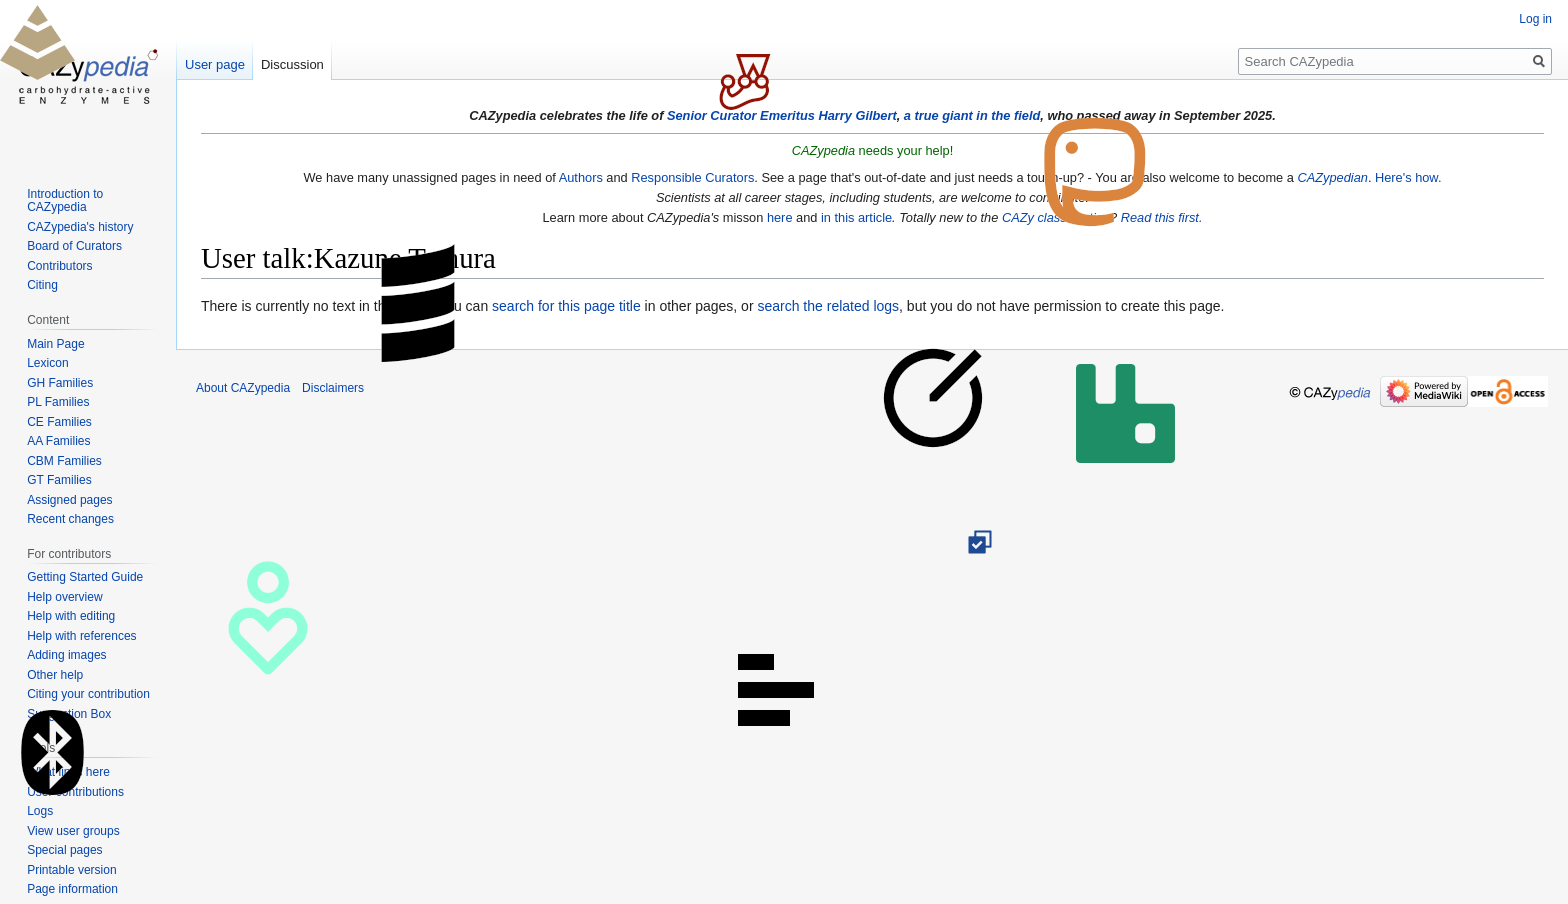  What do you see at coordinates (1125, 413) in the screenshot?
I see `rabbitmq messaging service logo` at bounding box center [1125, 413].